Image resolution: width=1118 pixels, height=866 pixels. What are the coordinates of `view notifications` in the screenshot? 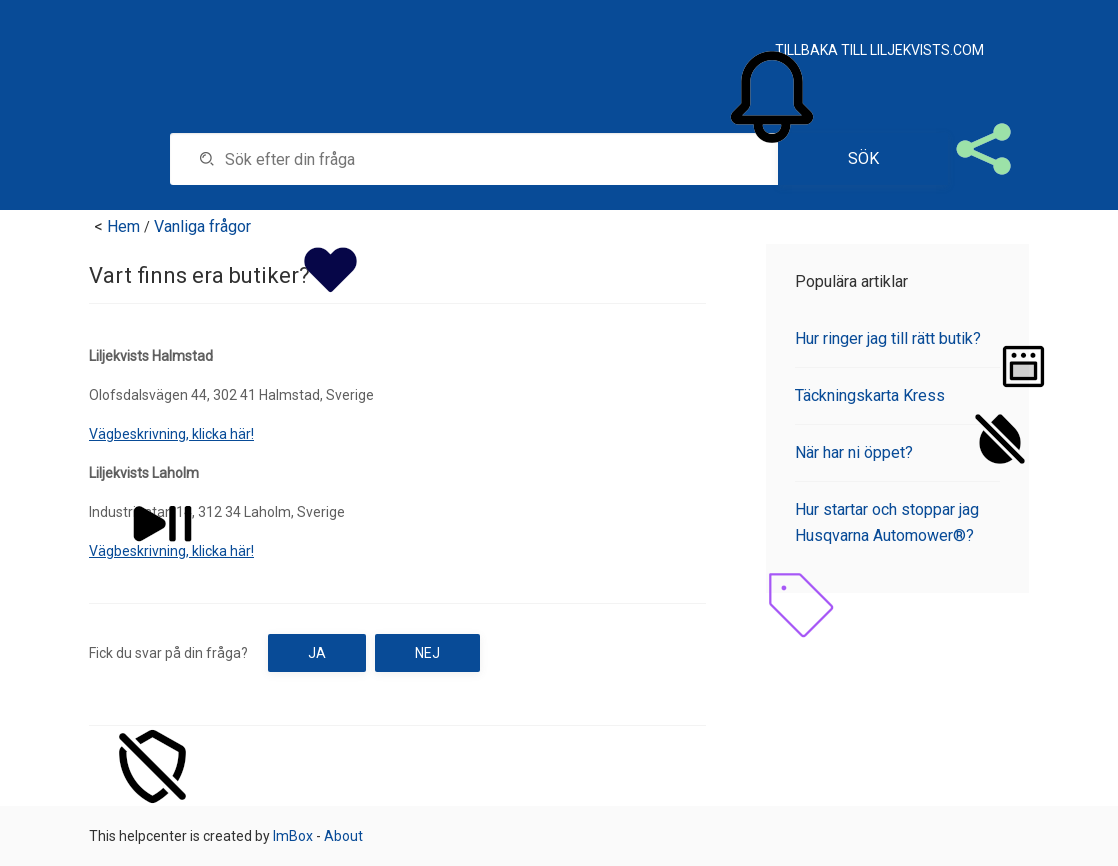 It's located at (772, 97).